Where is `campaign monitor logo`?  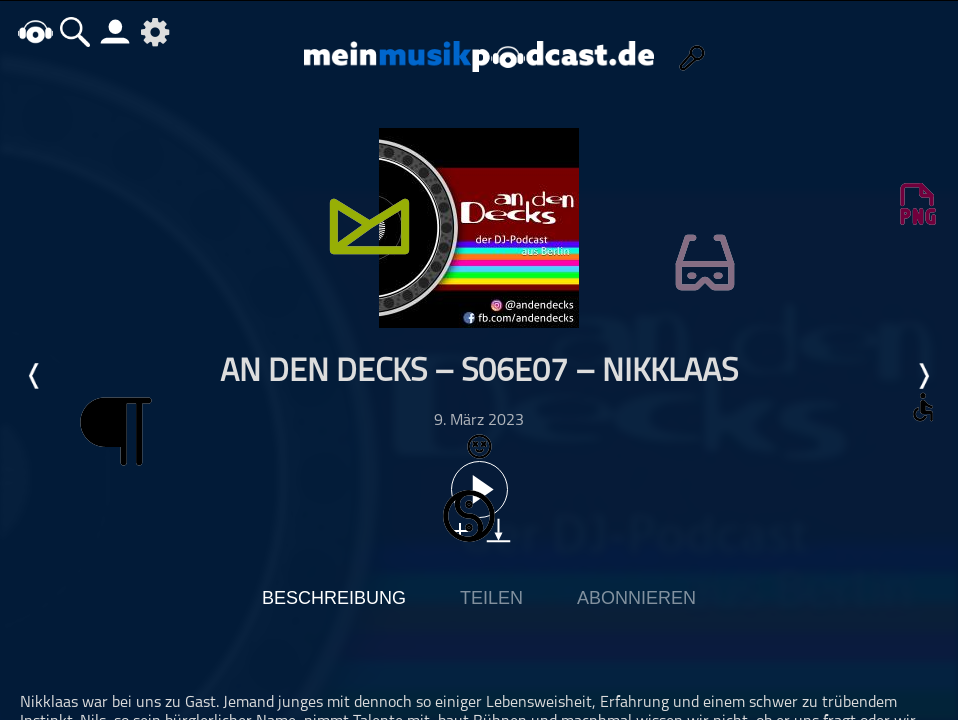
campaign monitor logo is located at coordinates (369, 226).